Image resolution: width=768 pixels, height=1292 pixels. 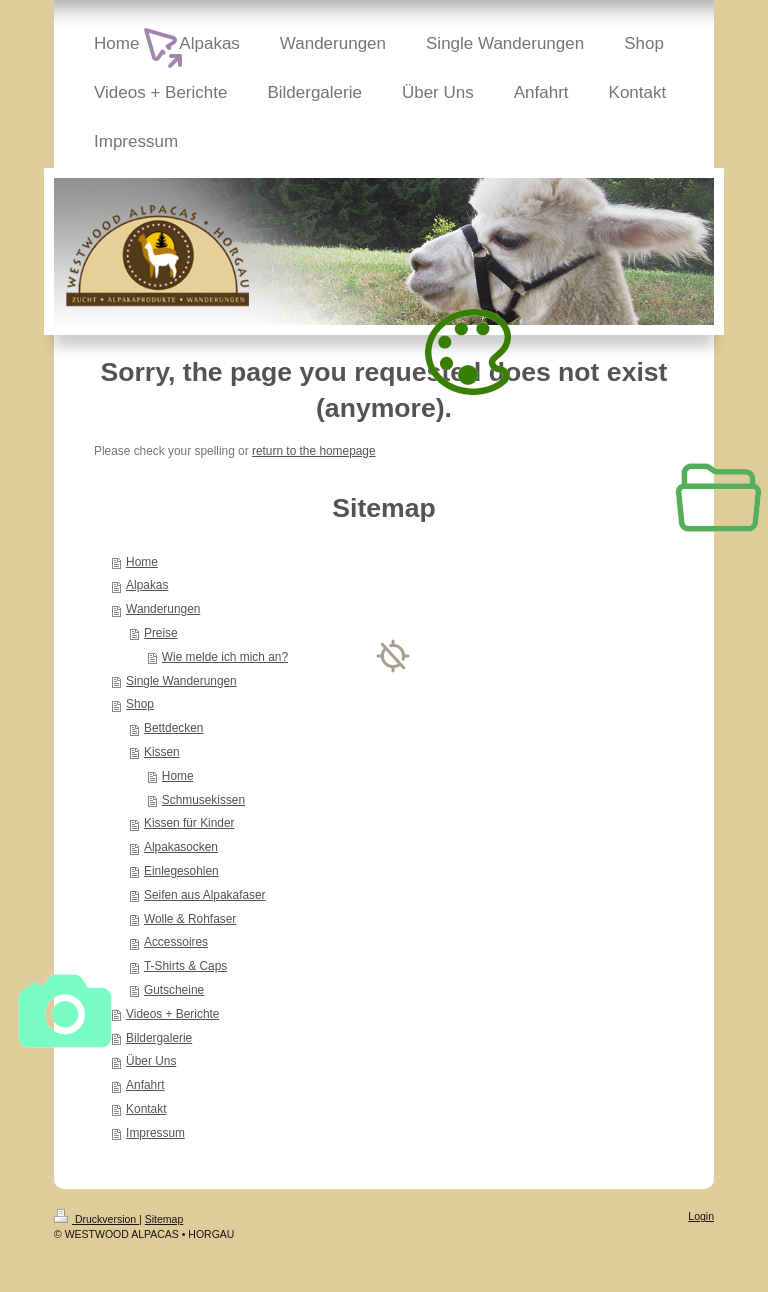 What do you see at coordinates (65, 1011) in the screenshot?
I see `take a photo` at bounding box center [65, 1011].